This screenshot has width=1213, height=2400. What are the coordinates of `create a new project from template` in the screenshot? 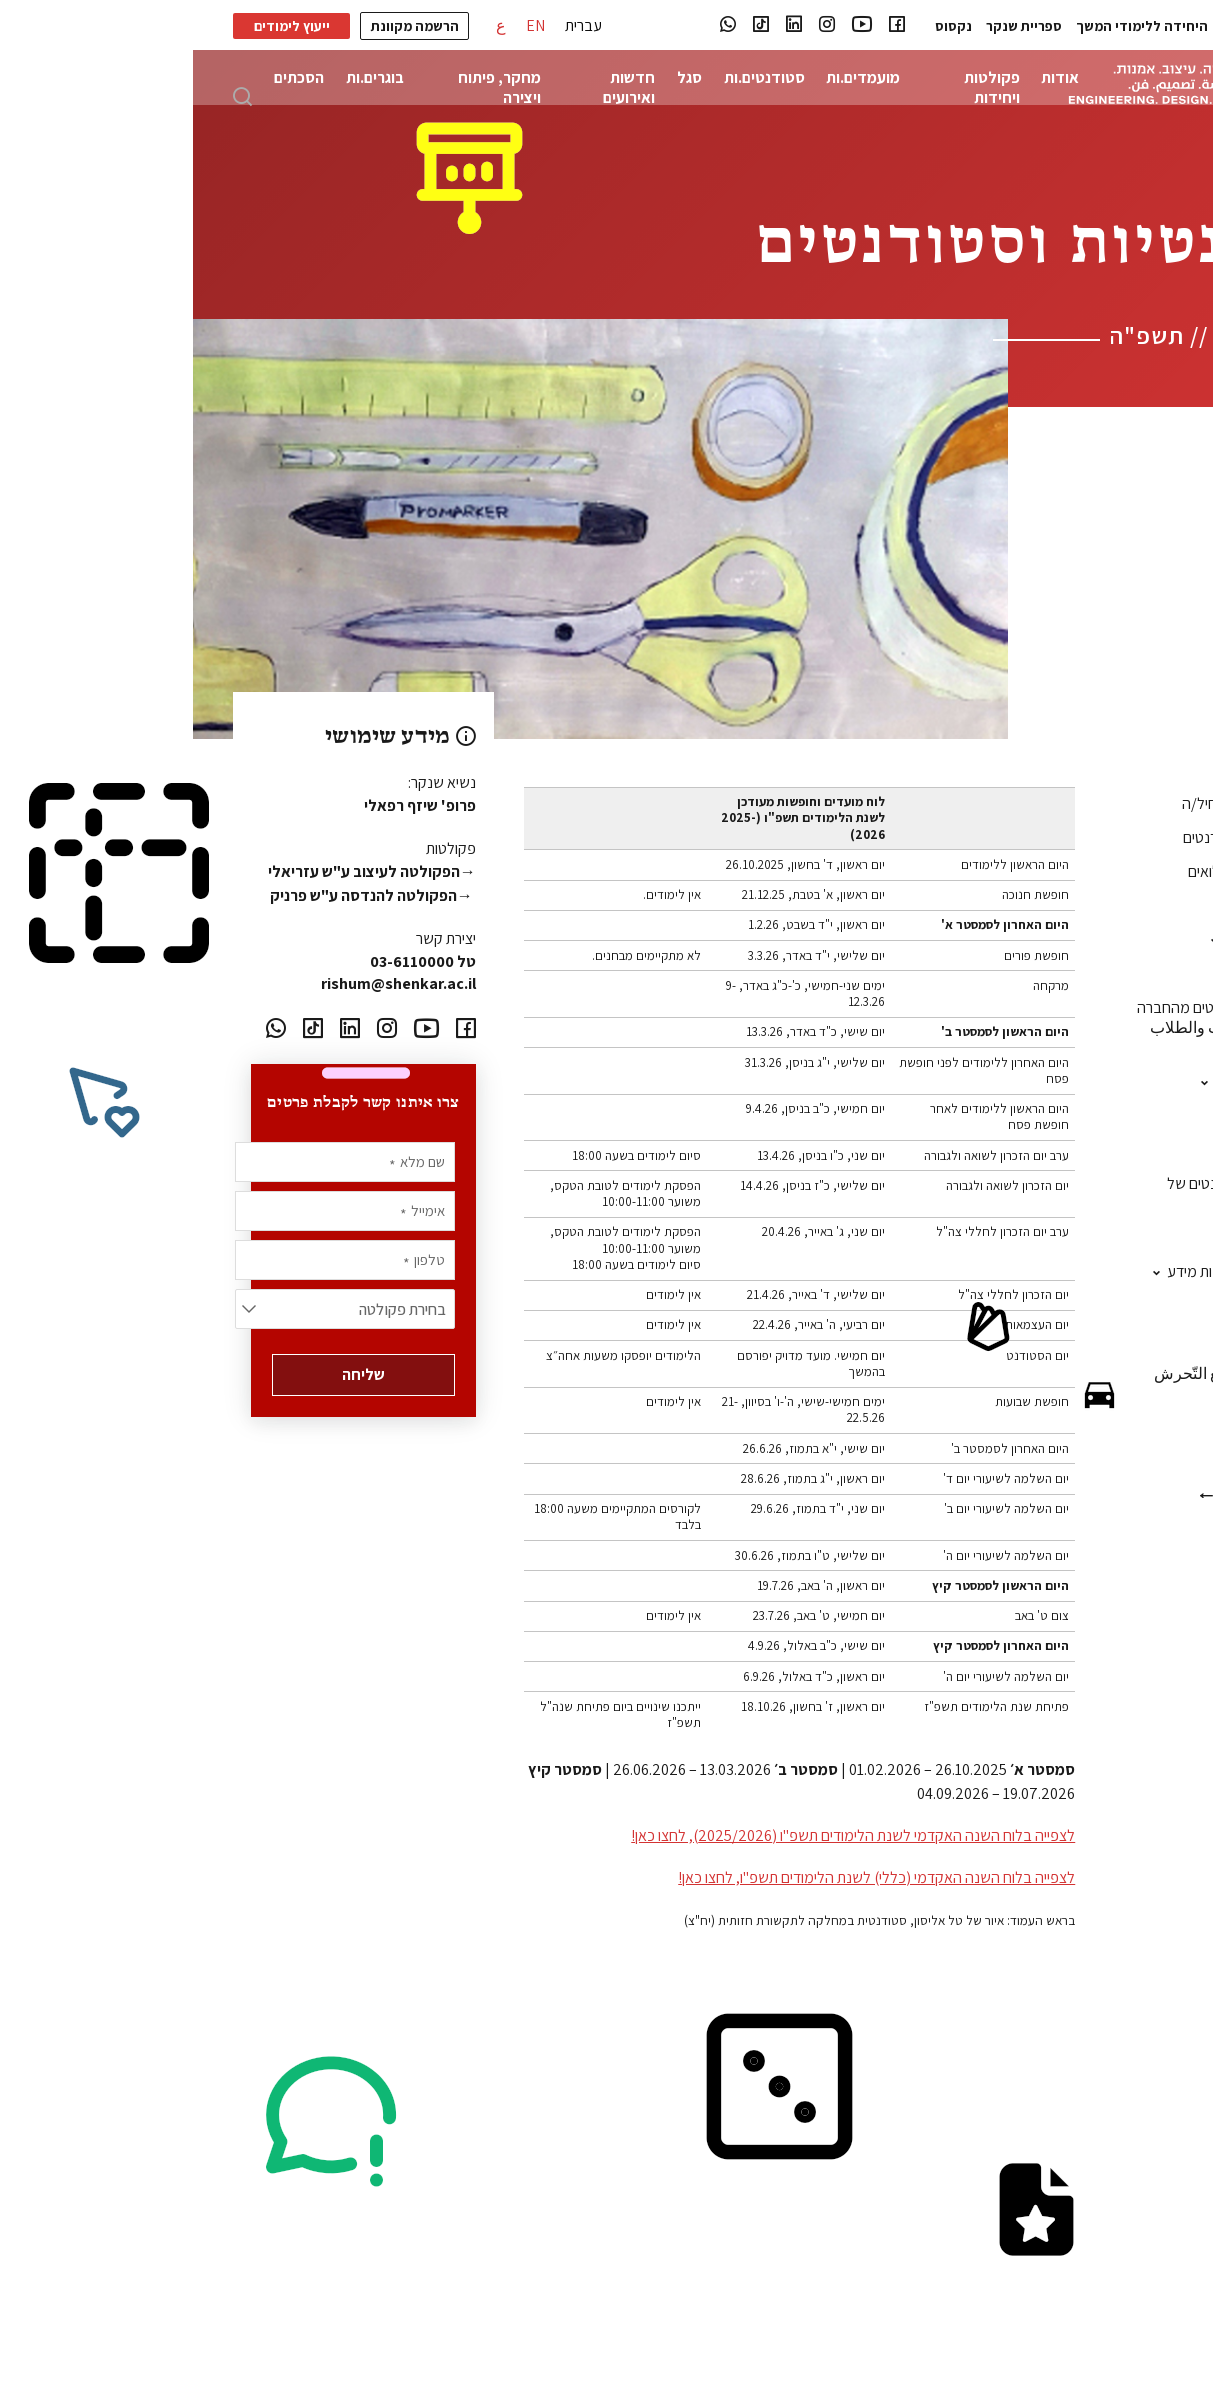 It's located at (119, 873).